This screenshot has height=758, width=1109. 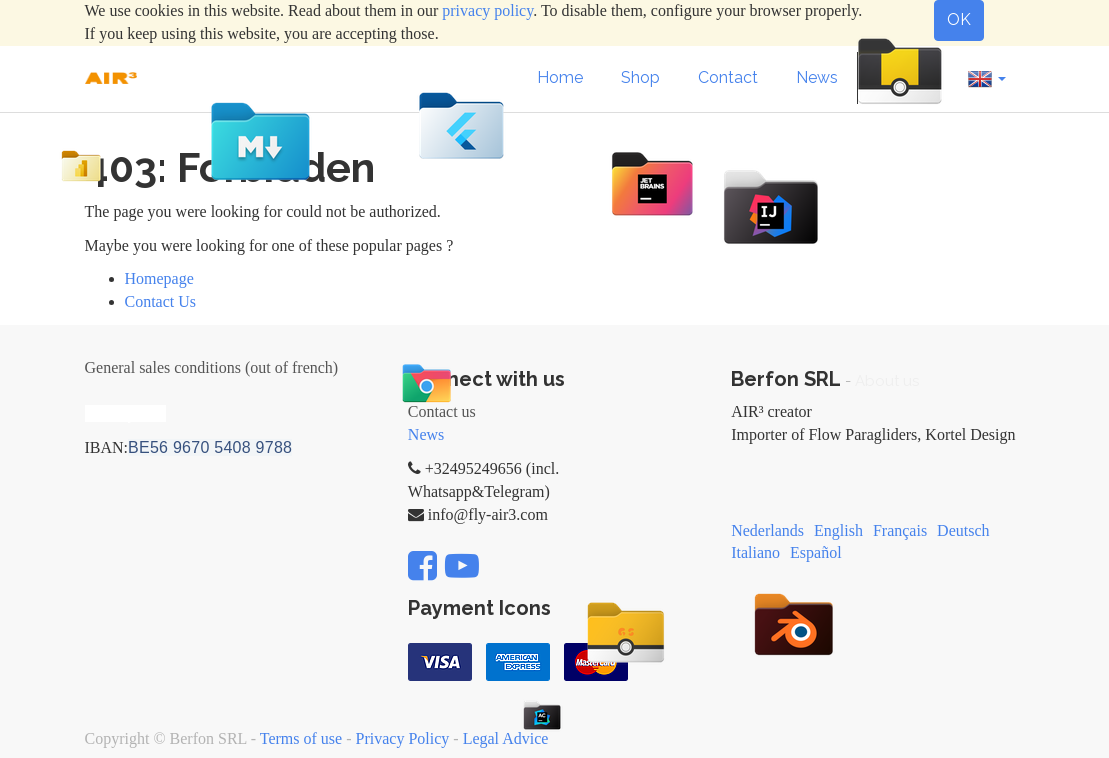 What do you see at coordinates (542, 716) in the screenshot?
I see `open AppCode project folder` at bounding box center [542, 716].